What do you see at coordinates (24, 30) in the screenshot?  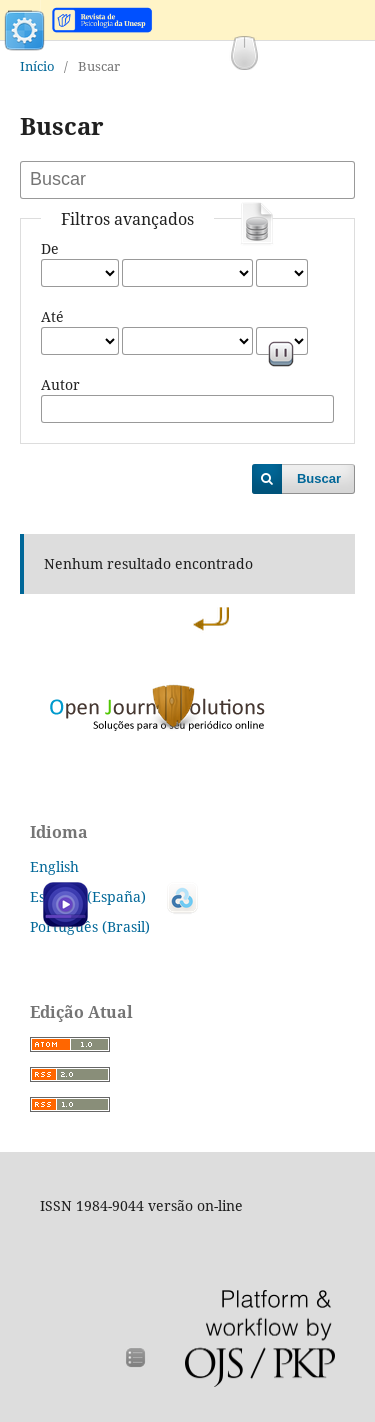 I see `windows installer package file` at bounding box center [24, 30].